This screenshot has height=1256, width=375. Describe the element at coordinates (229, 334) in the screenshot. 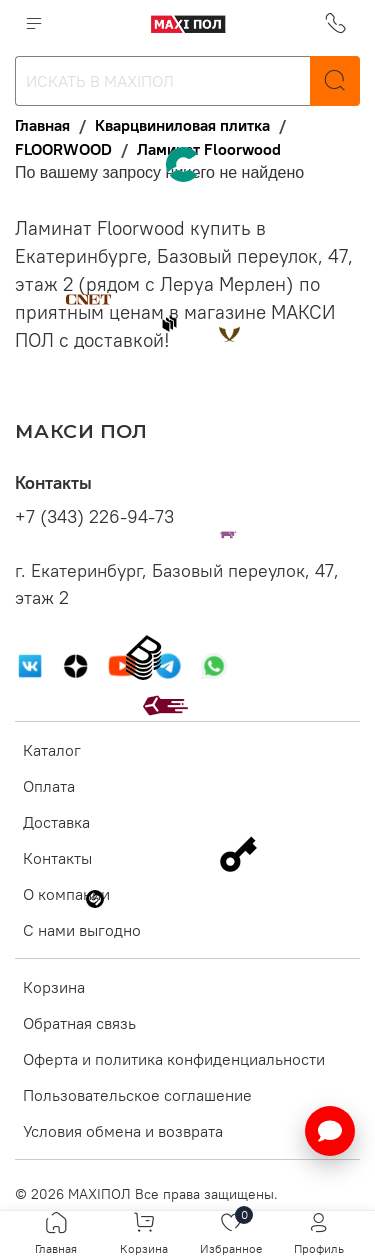

I see `xmpp messaging protocol logo` at that location.